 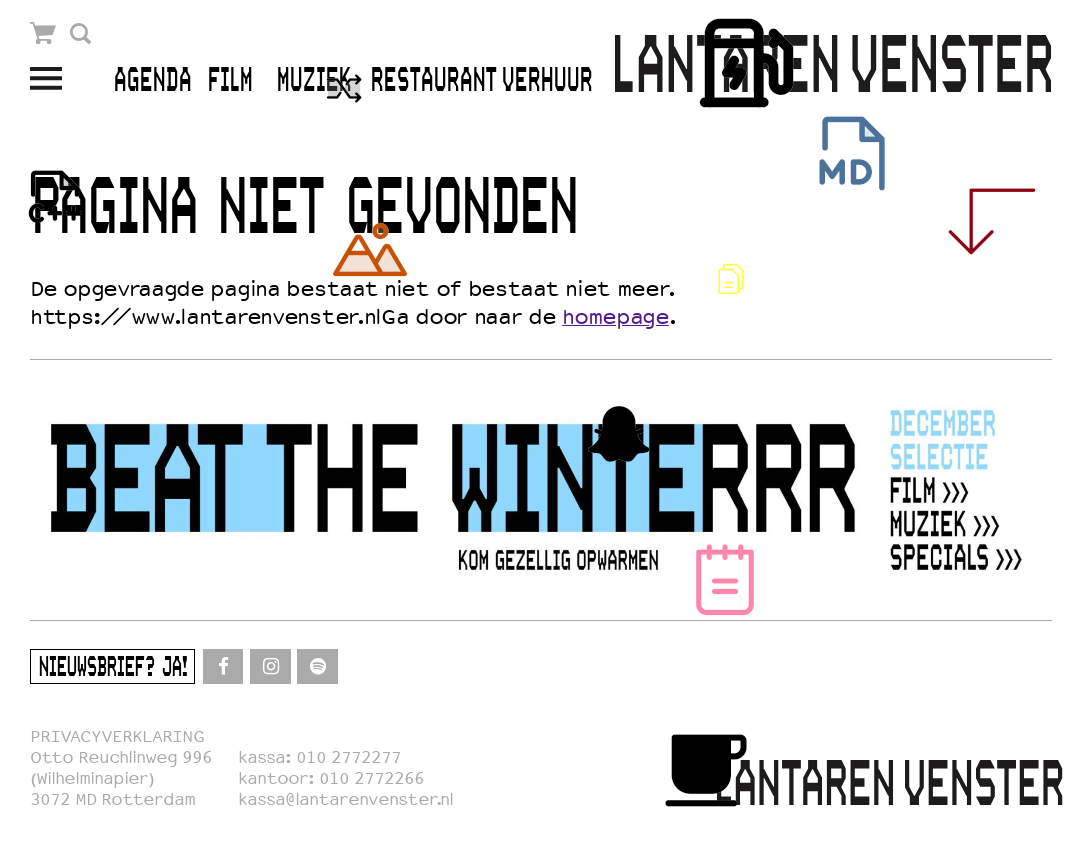 I want to click on open notepad or notes app, so click(x=725, y=581).